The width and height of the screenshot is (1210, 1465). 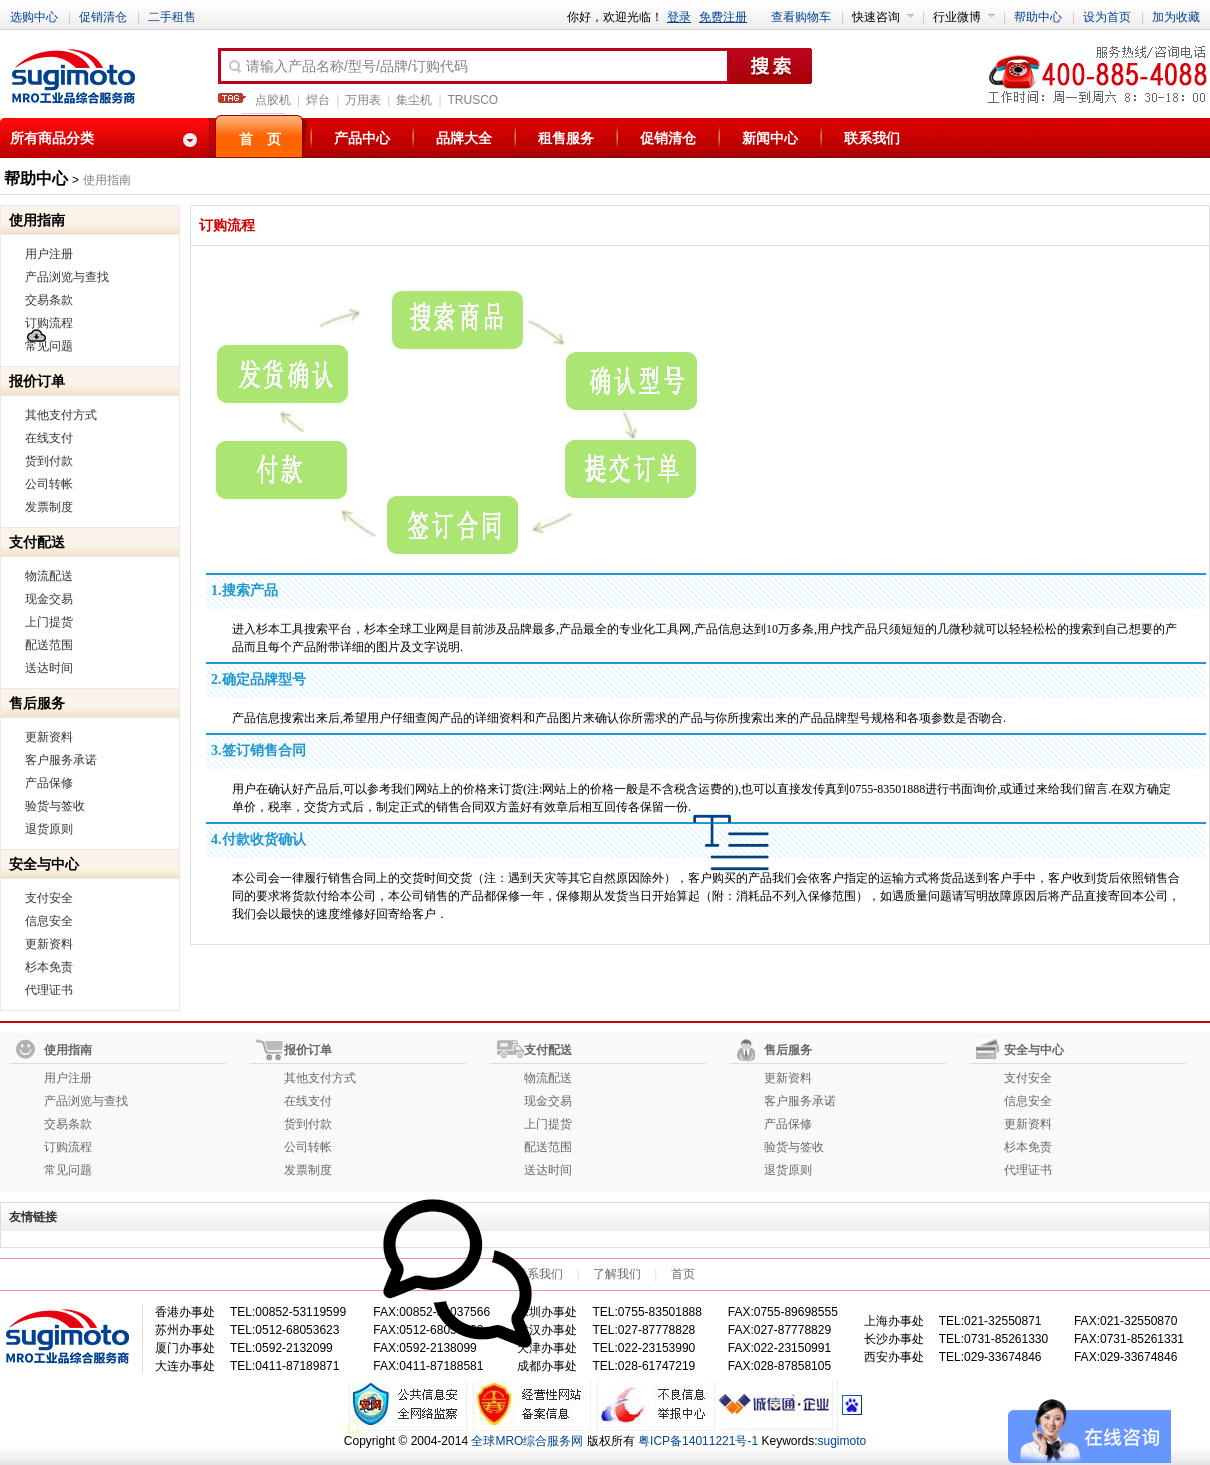 I want to click on open chat or messaging, so click(x=457, y=1273).